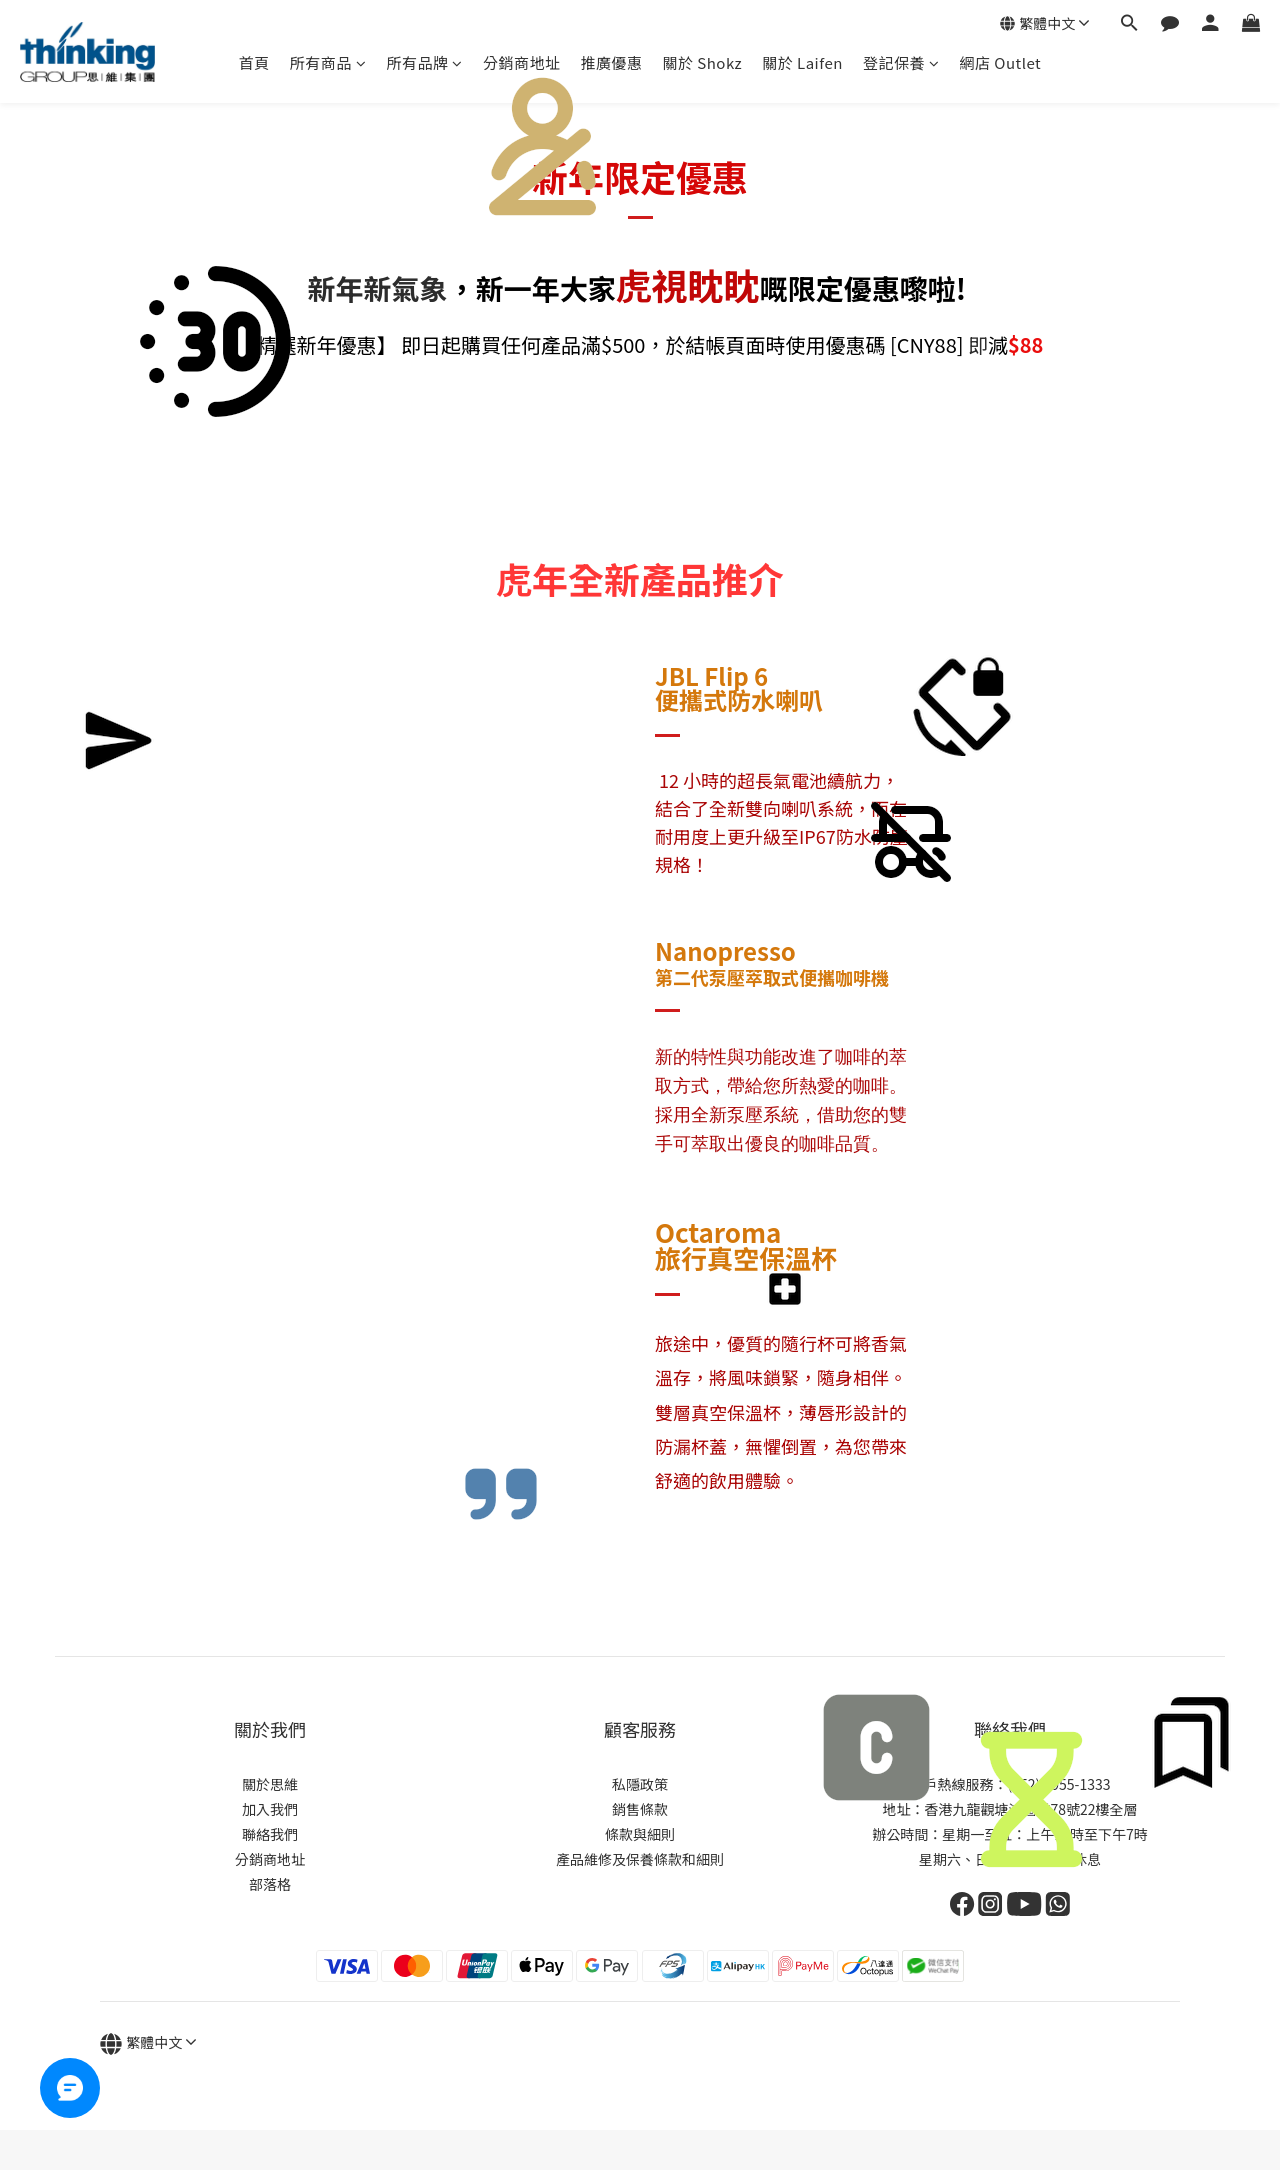  What do you see at coordinates (542, 146) in the screenshot?
I see `fasten seatbelt reminder` at bounding box center [542, 146].